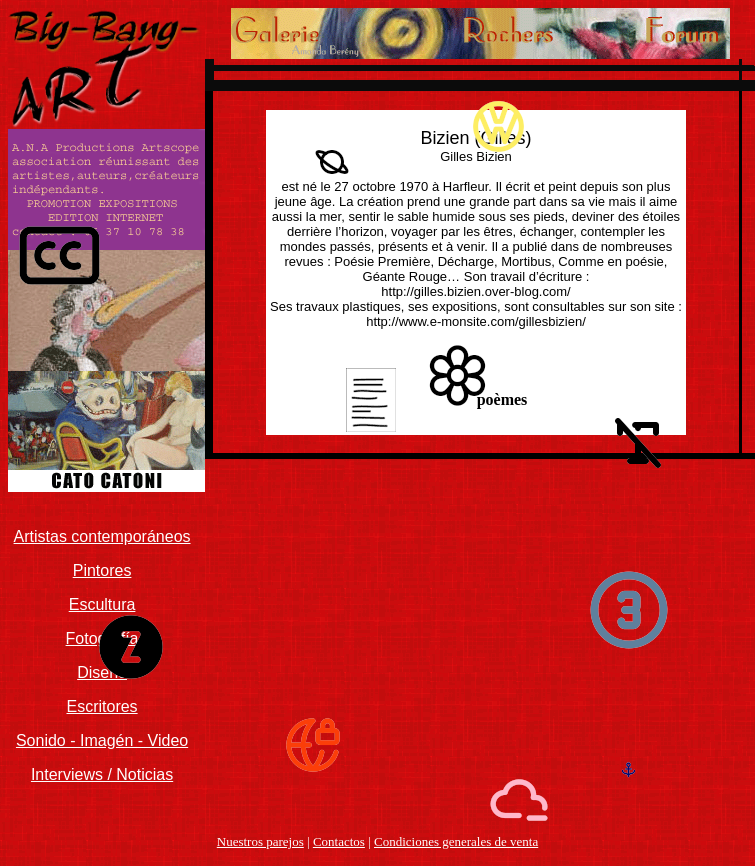  Describe the element at coordinates (498, 126) in the screenshot. I see `volkswagen brand or vehicle identification` at that location.